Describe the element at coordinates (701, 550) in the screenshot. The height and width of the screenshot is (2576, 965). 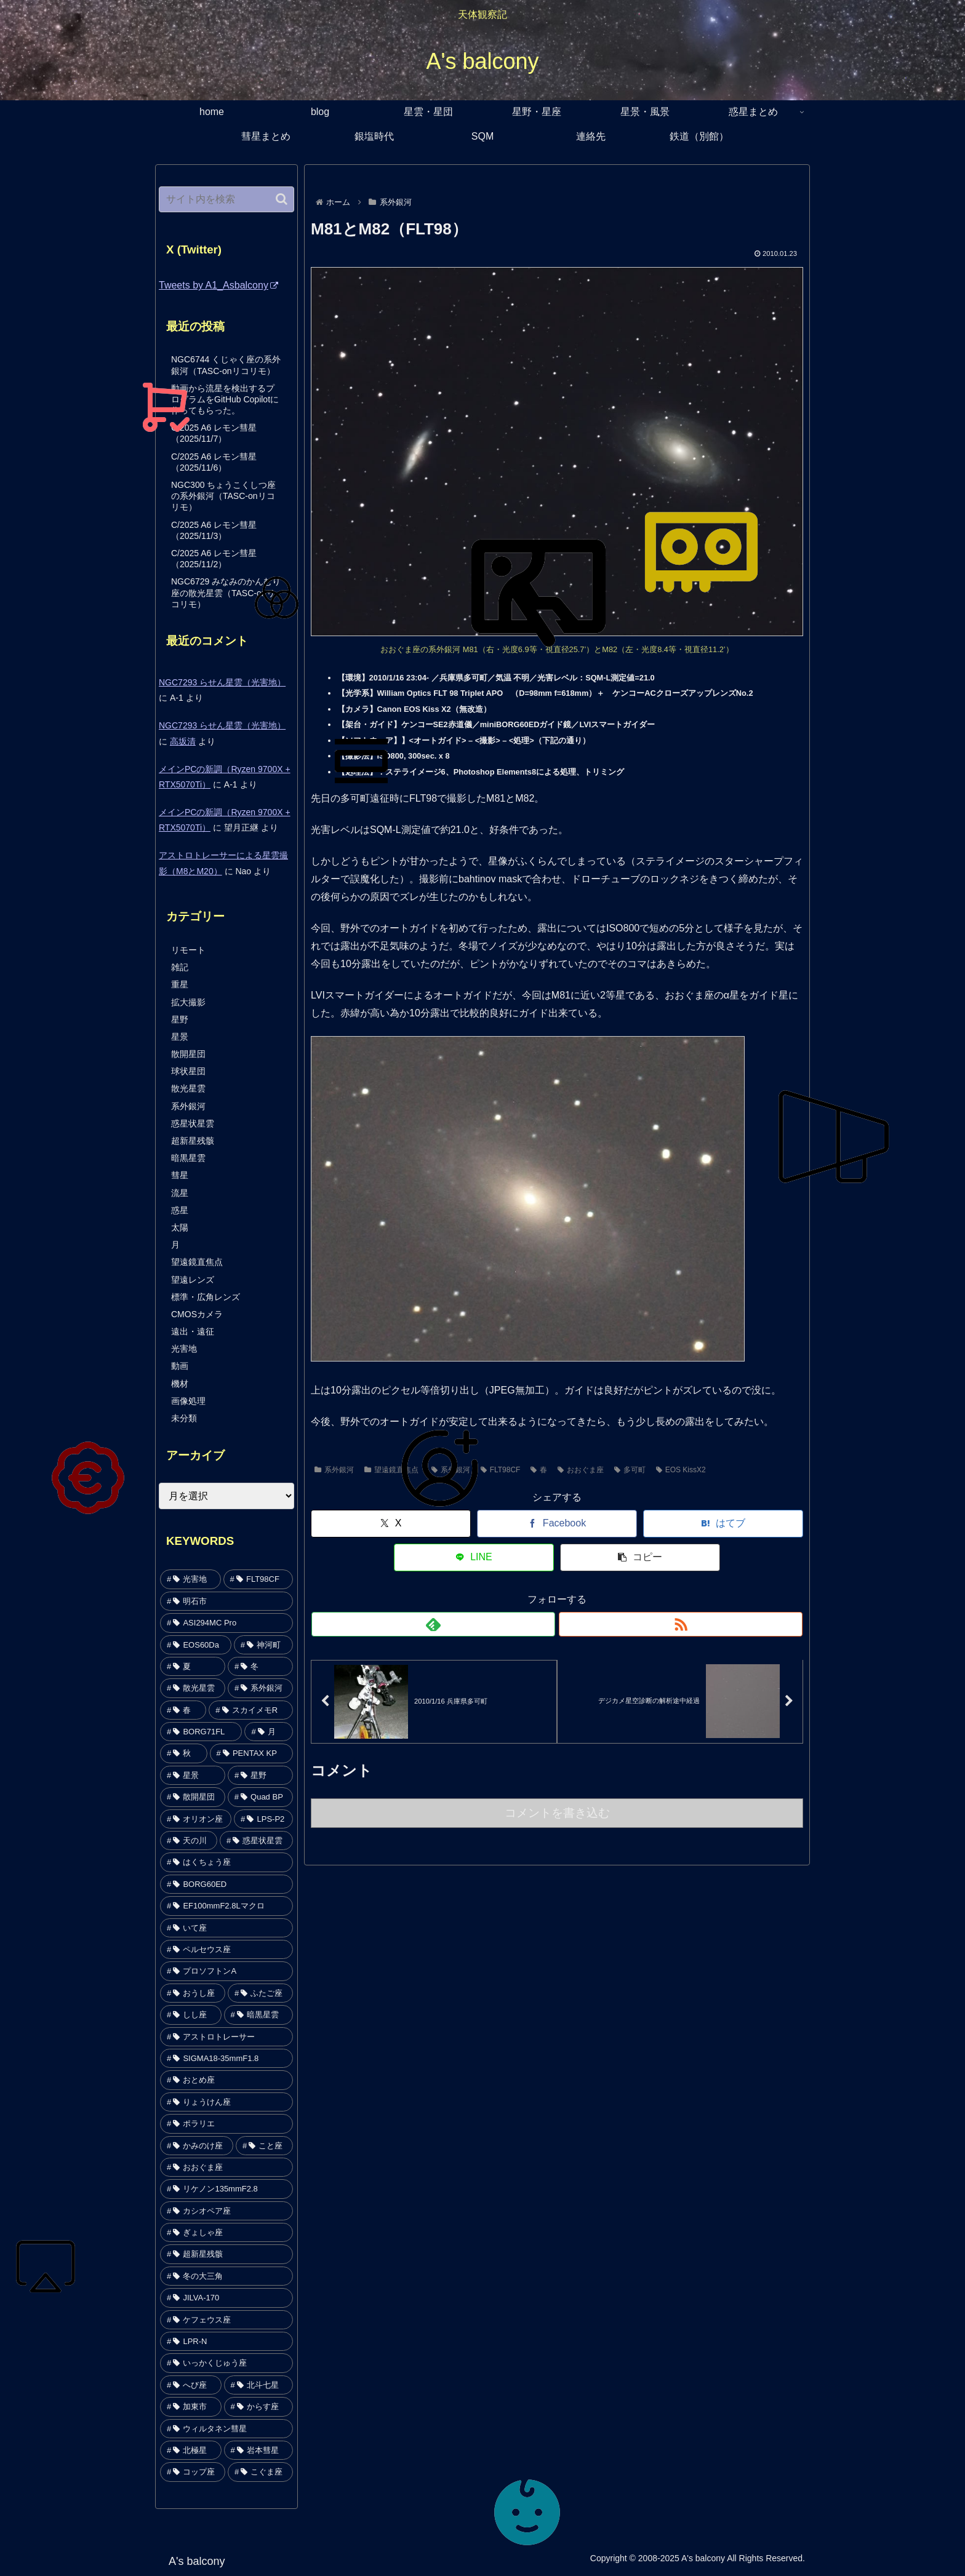
I see `view graphics card information` at that location.